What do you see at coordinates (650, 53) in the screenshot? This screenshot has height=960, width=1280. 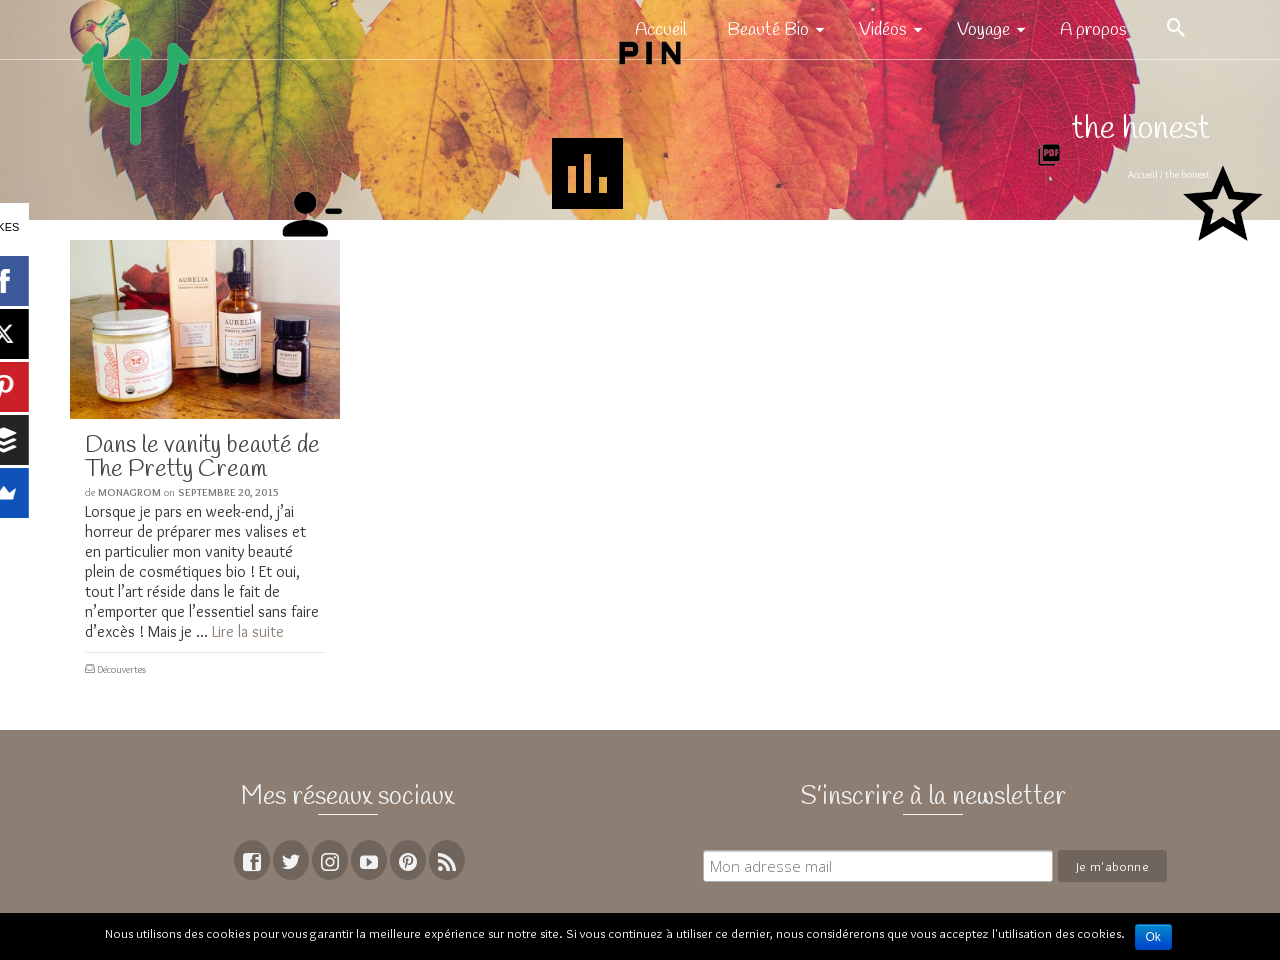 I see `enter PIN code for parental controls` at bounding box center [650, 53].